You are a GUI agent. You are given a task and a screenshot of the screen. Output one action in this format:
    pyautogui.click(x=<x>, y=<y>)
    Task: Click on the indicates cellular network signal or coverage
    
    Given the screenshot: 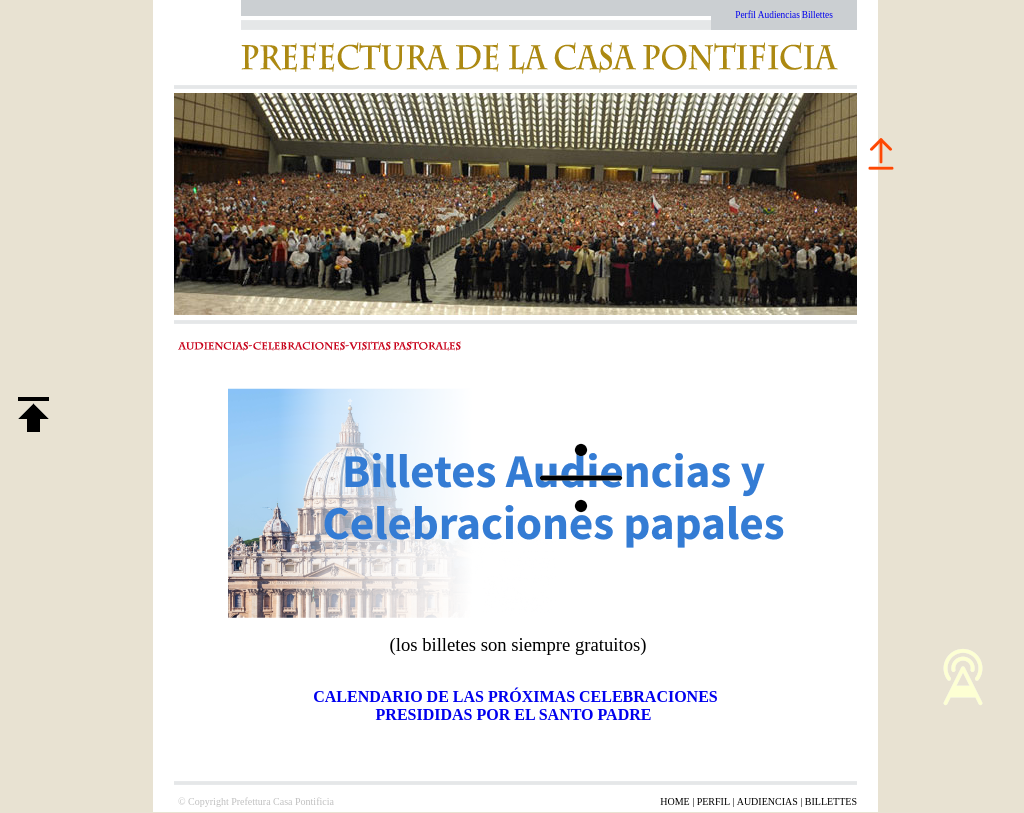 What is the action you would take?
    pyautogui.click(x=963, y=678)
    